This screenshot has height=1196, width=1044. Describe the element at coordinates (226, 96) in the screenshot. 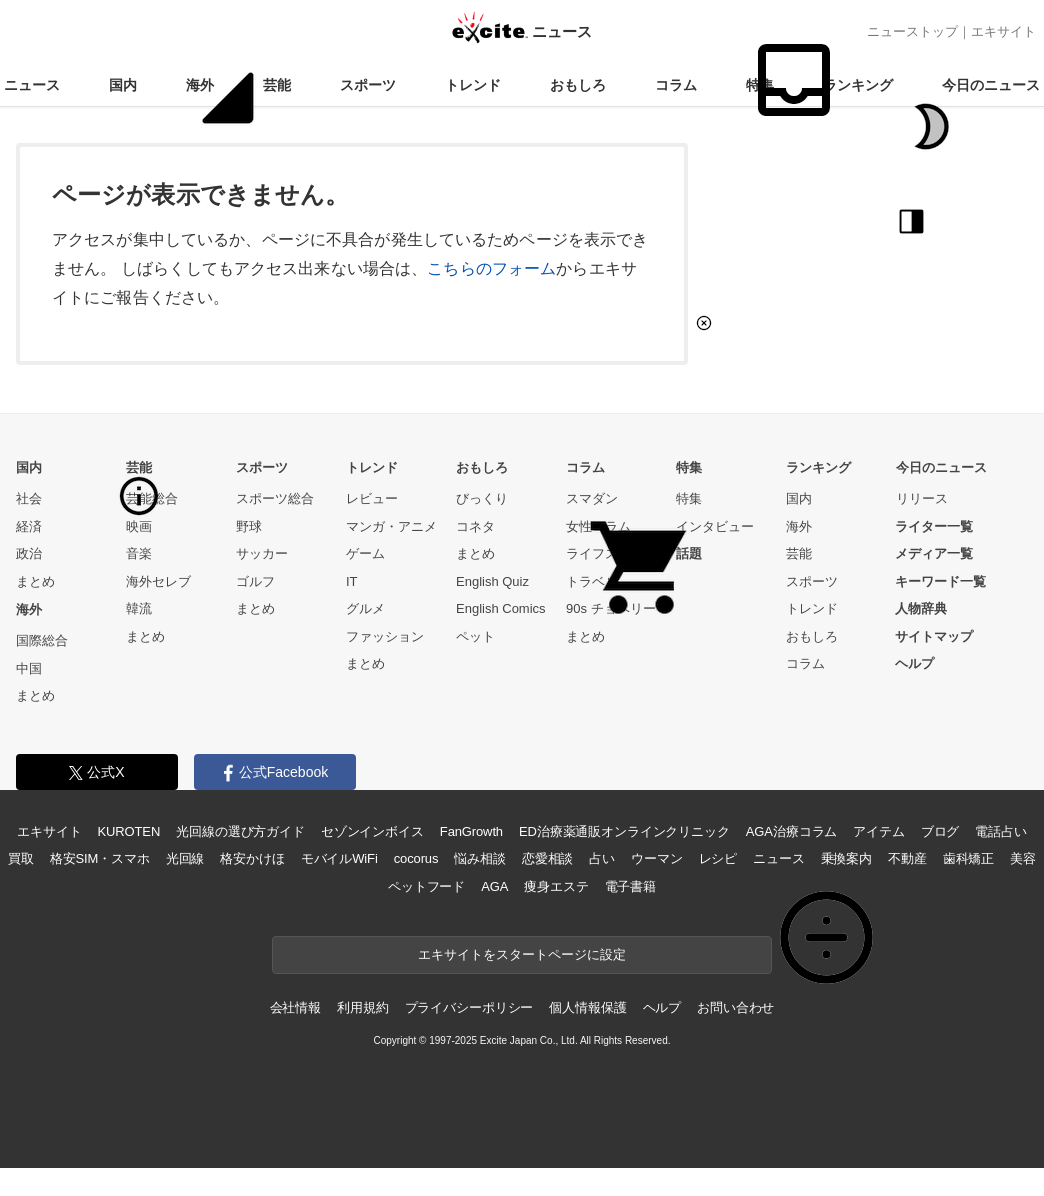

I see `indicates full cellular signal strength` at that location.